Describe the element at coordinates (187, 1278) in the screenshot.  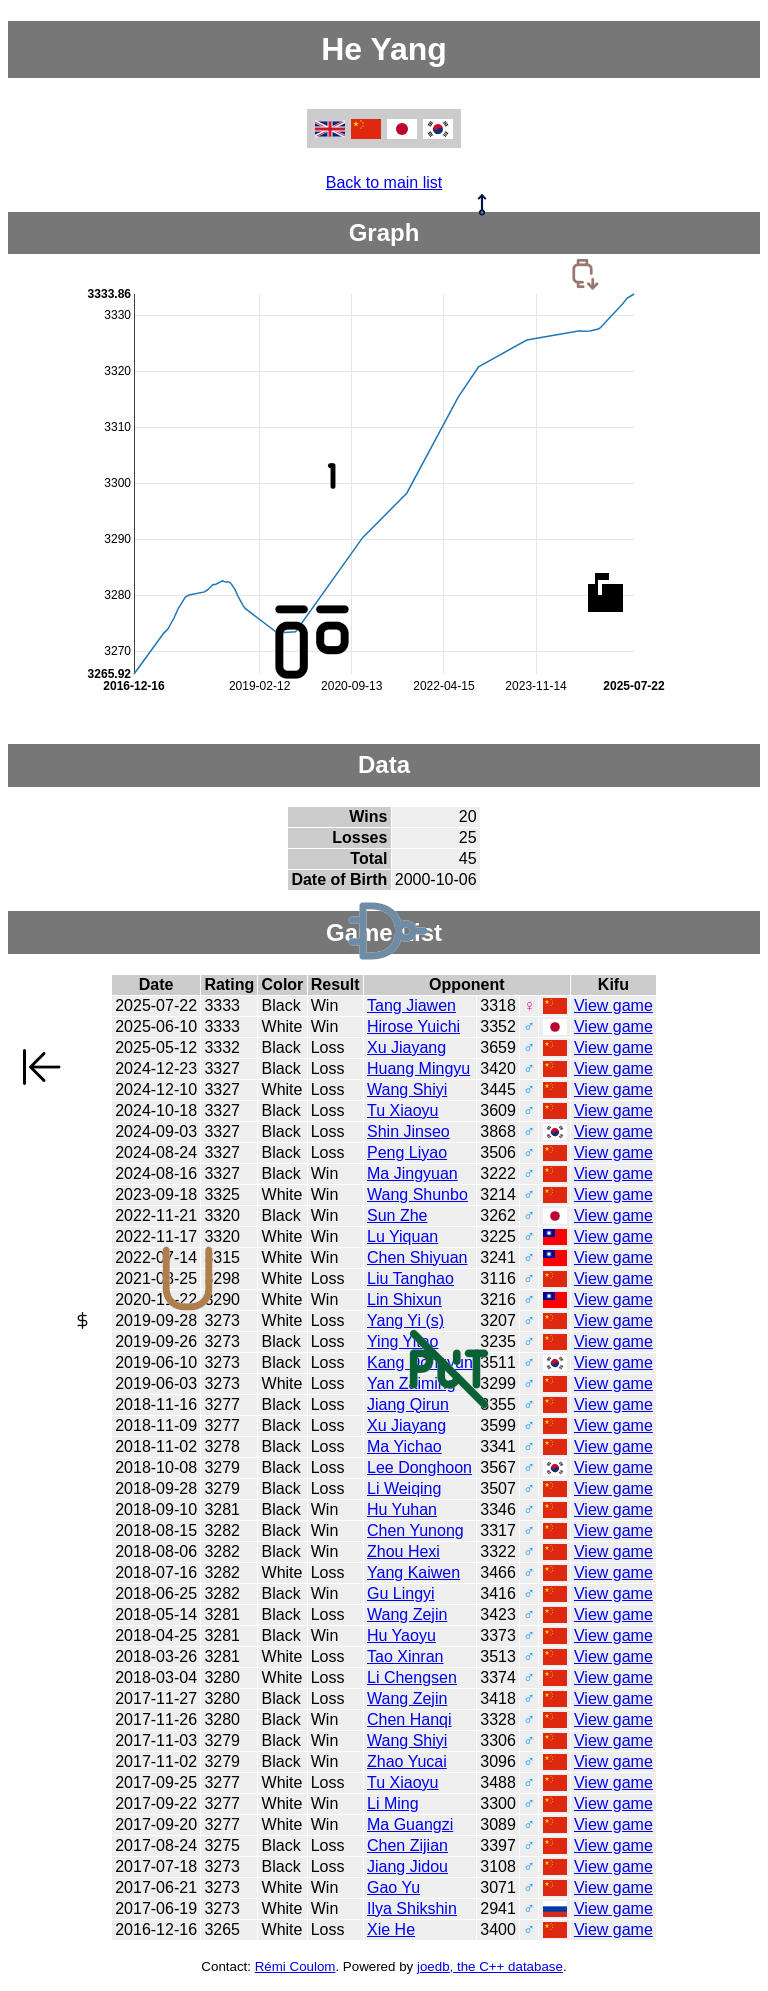
I see `represents the letter U in text or keyboard input` at that location.